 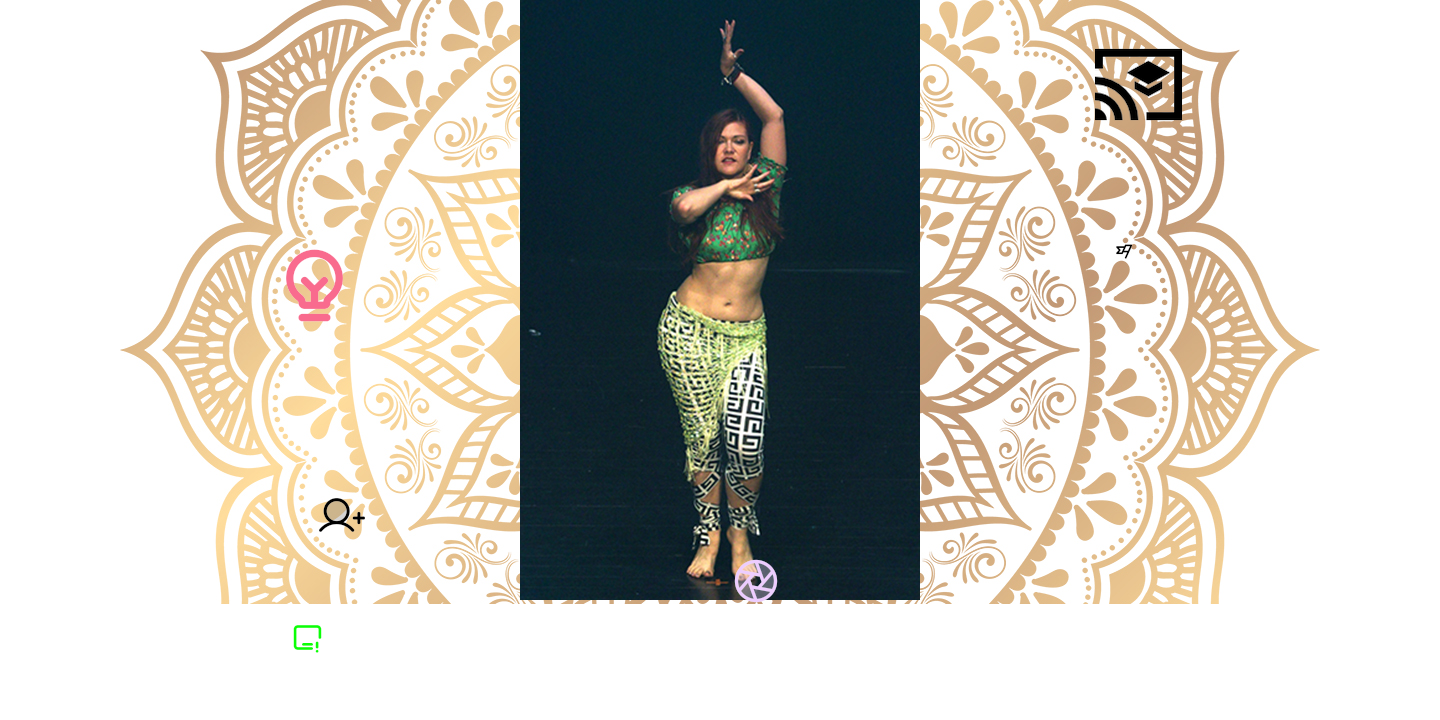 What do you see at coordinates (1138, 84) in the screenshot?
I see `cast or share screen to a classroom display` at bounding box center [1138, 84].